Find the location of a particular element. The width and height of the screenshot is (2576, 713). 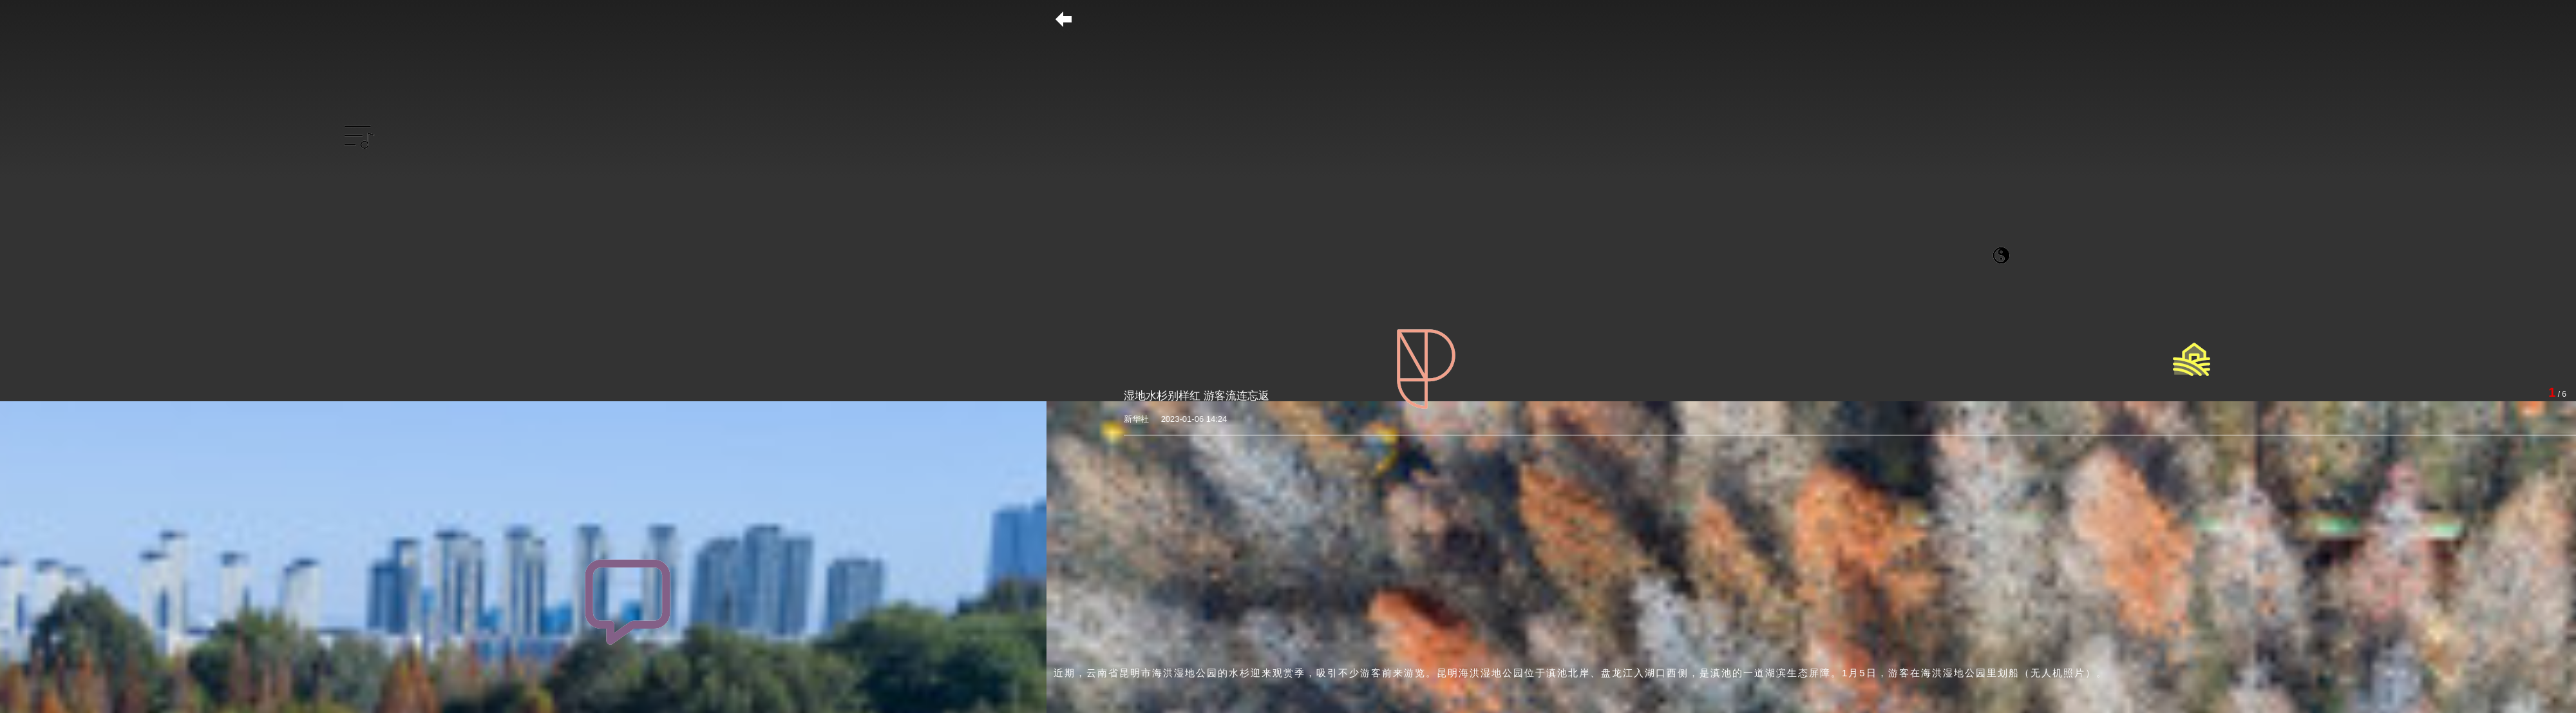

open chat or messaging is located at coordinates (627, 596).